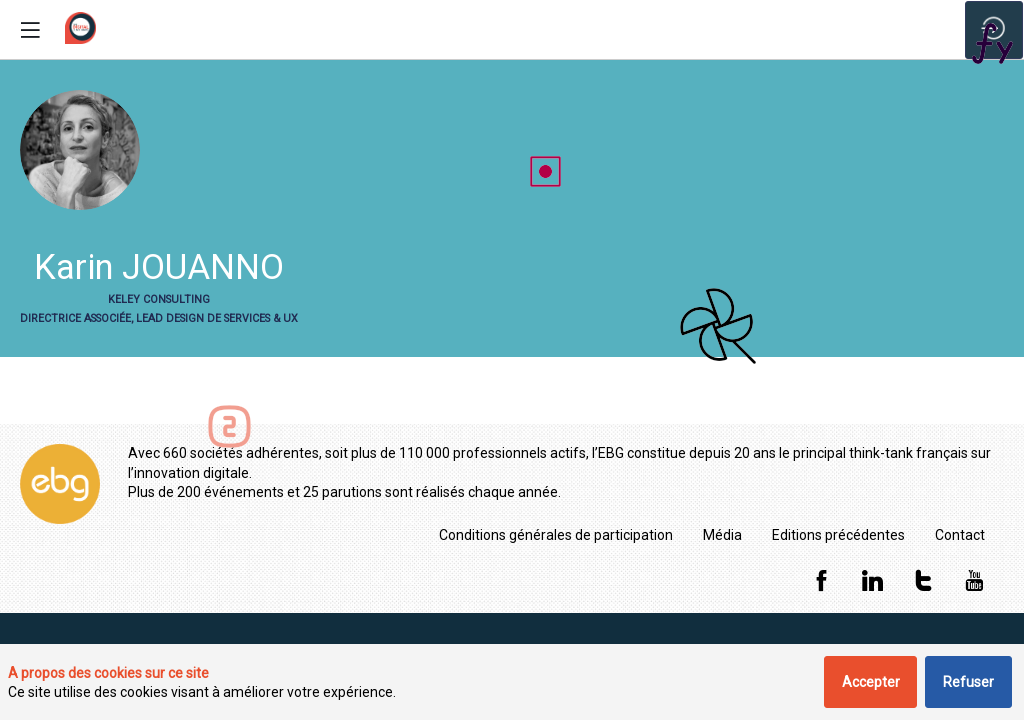 The width and height of the screenshot is (1024, 720). What do you see at coordinates (719, 327) in the screenshot?
I see `decorative element indicating playfulness or childhood themes` at bounding box center [719, 327].